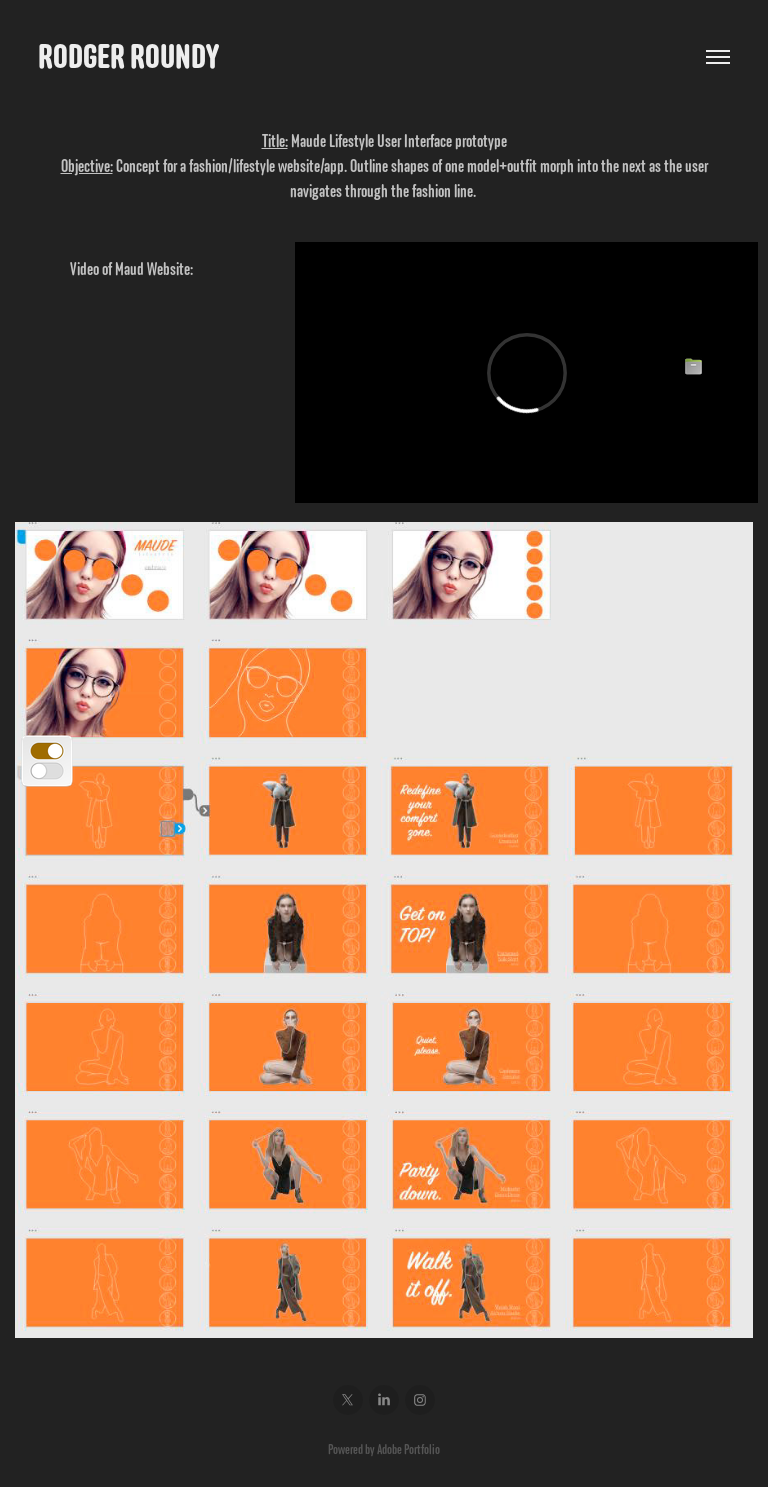 The height and width of the screenshot is (1487, 768). What do you see at coordinates (693, 366) in the screenshot?
I see `open the file manager application` at bounding box center [693, 366].